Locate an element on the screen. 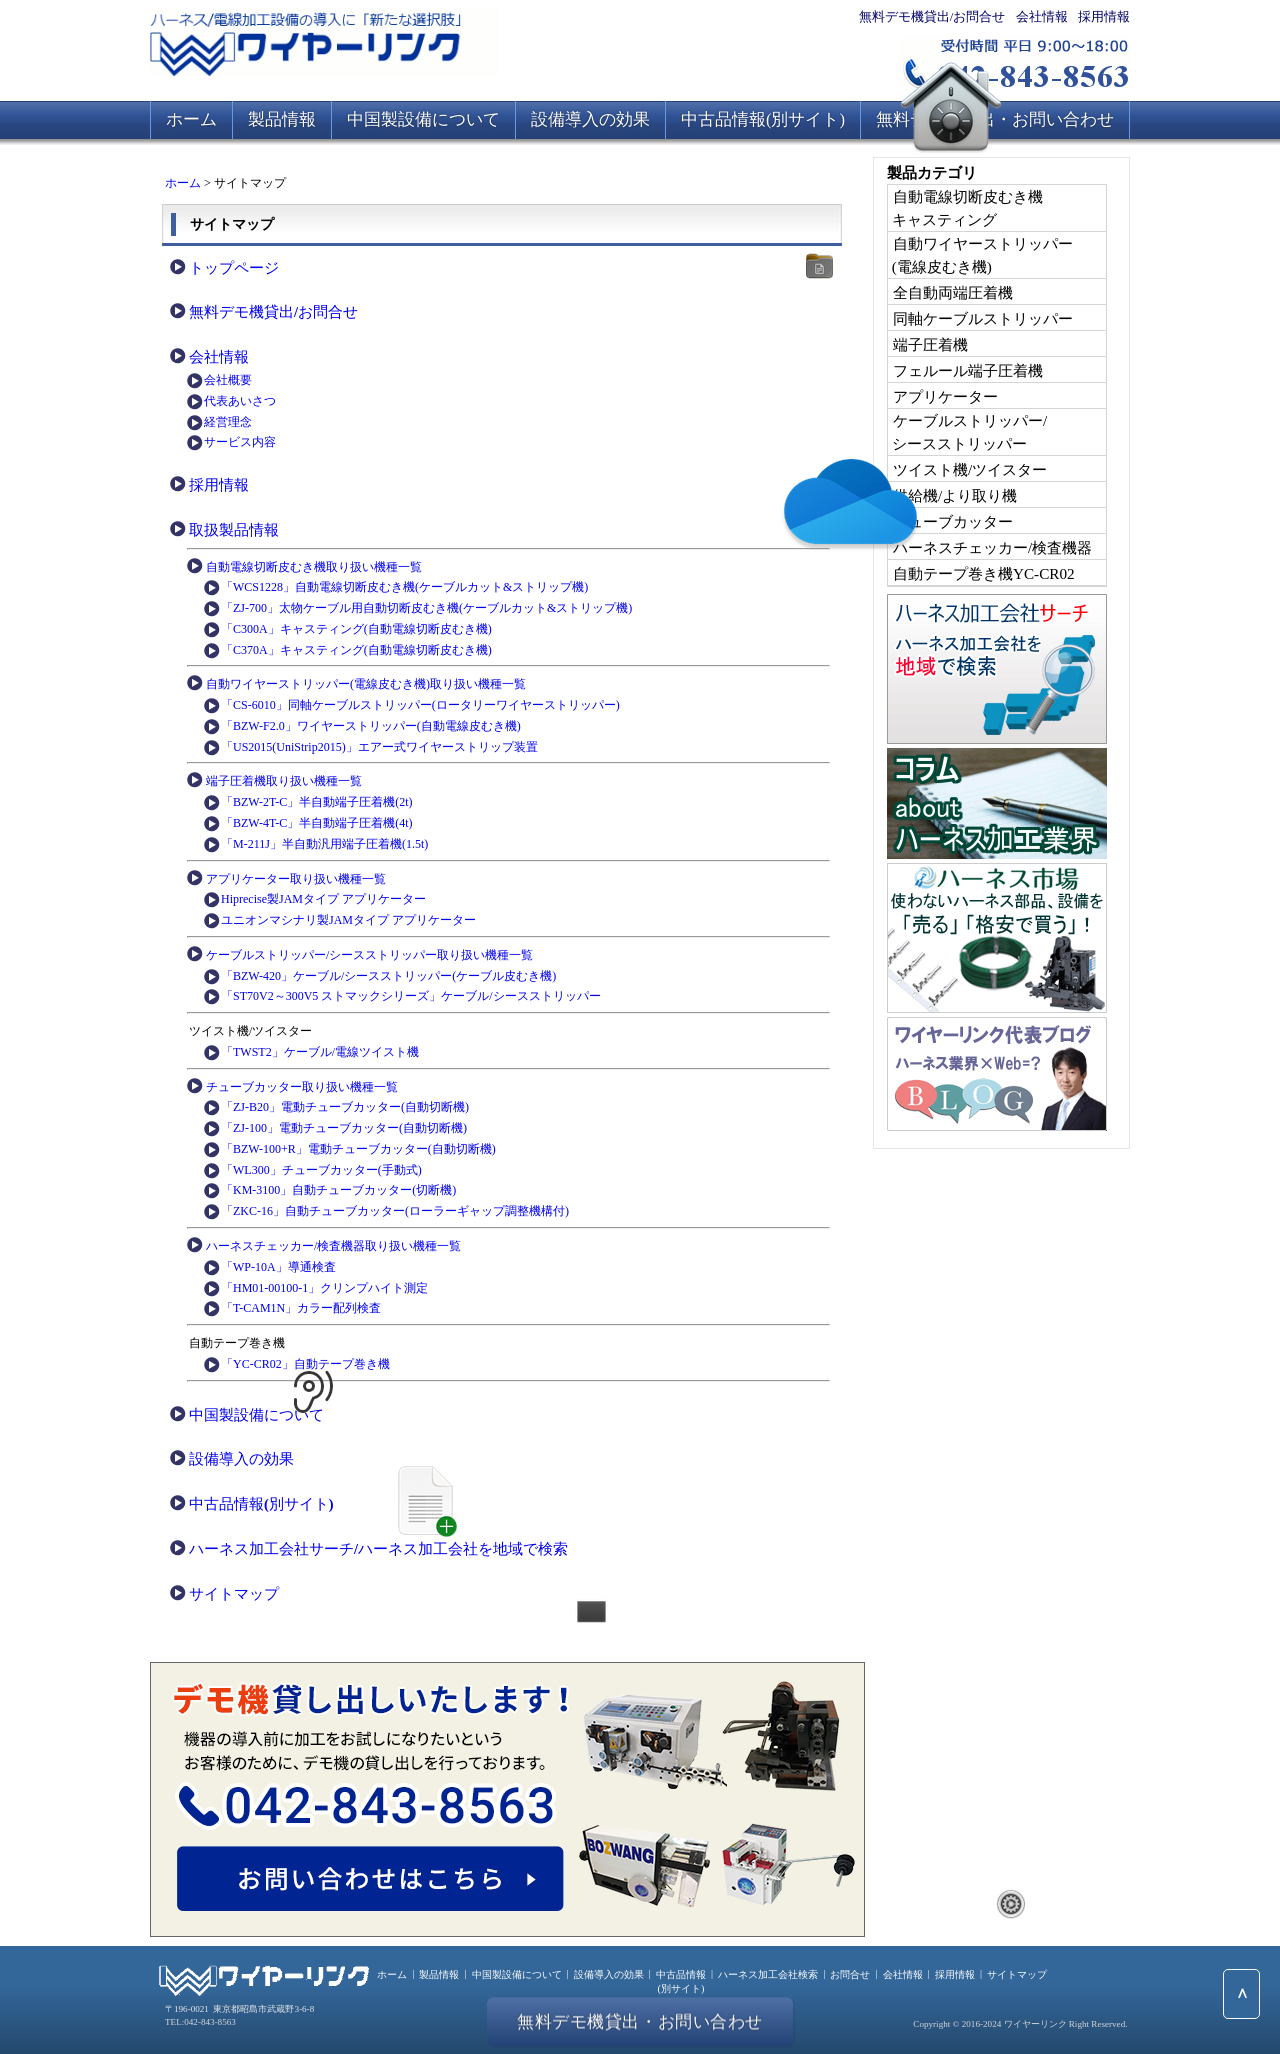 The height and width of the screenshot is (2054, 1280). open your documents folder is located at coordinates (819, 265).